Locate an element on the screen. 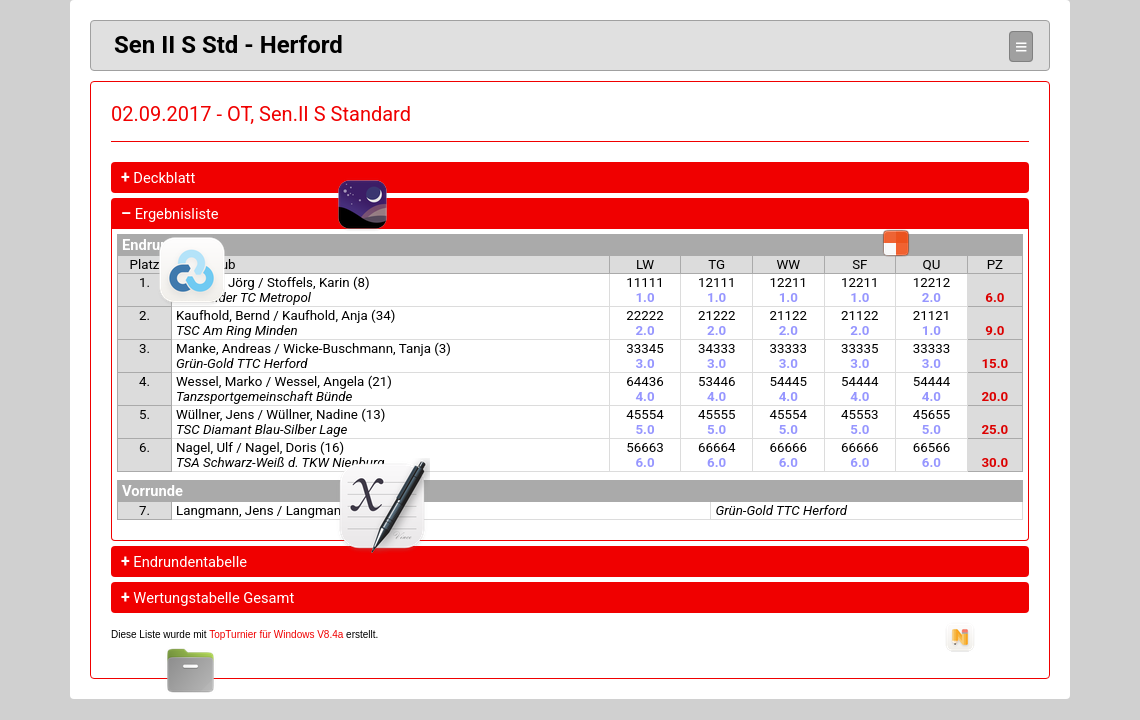 Image resolution: width=1140 pixels, height=720 pixels. open the Notable note-taking app is located at coordinates (960, 637).